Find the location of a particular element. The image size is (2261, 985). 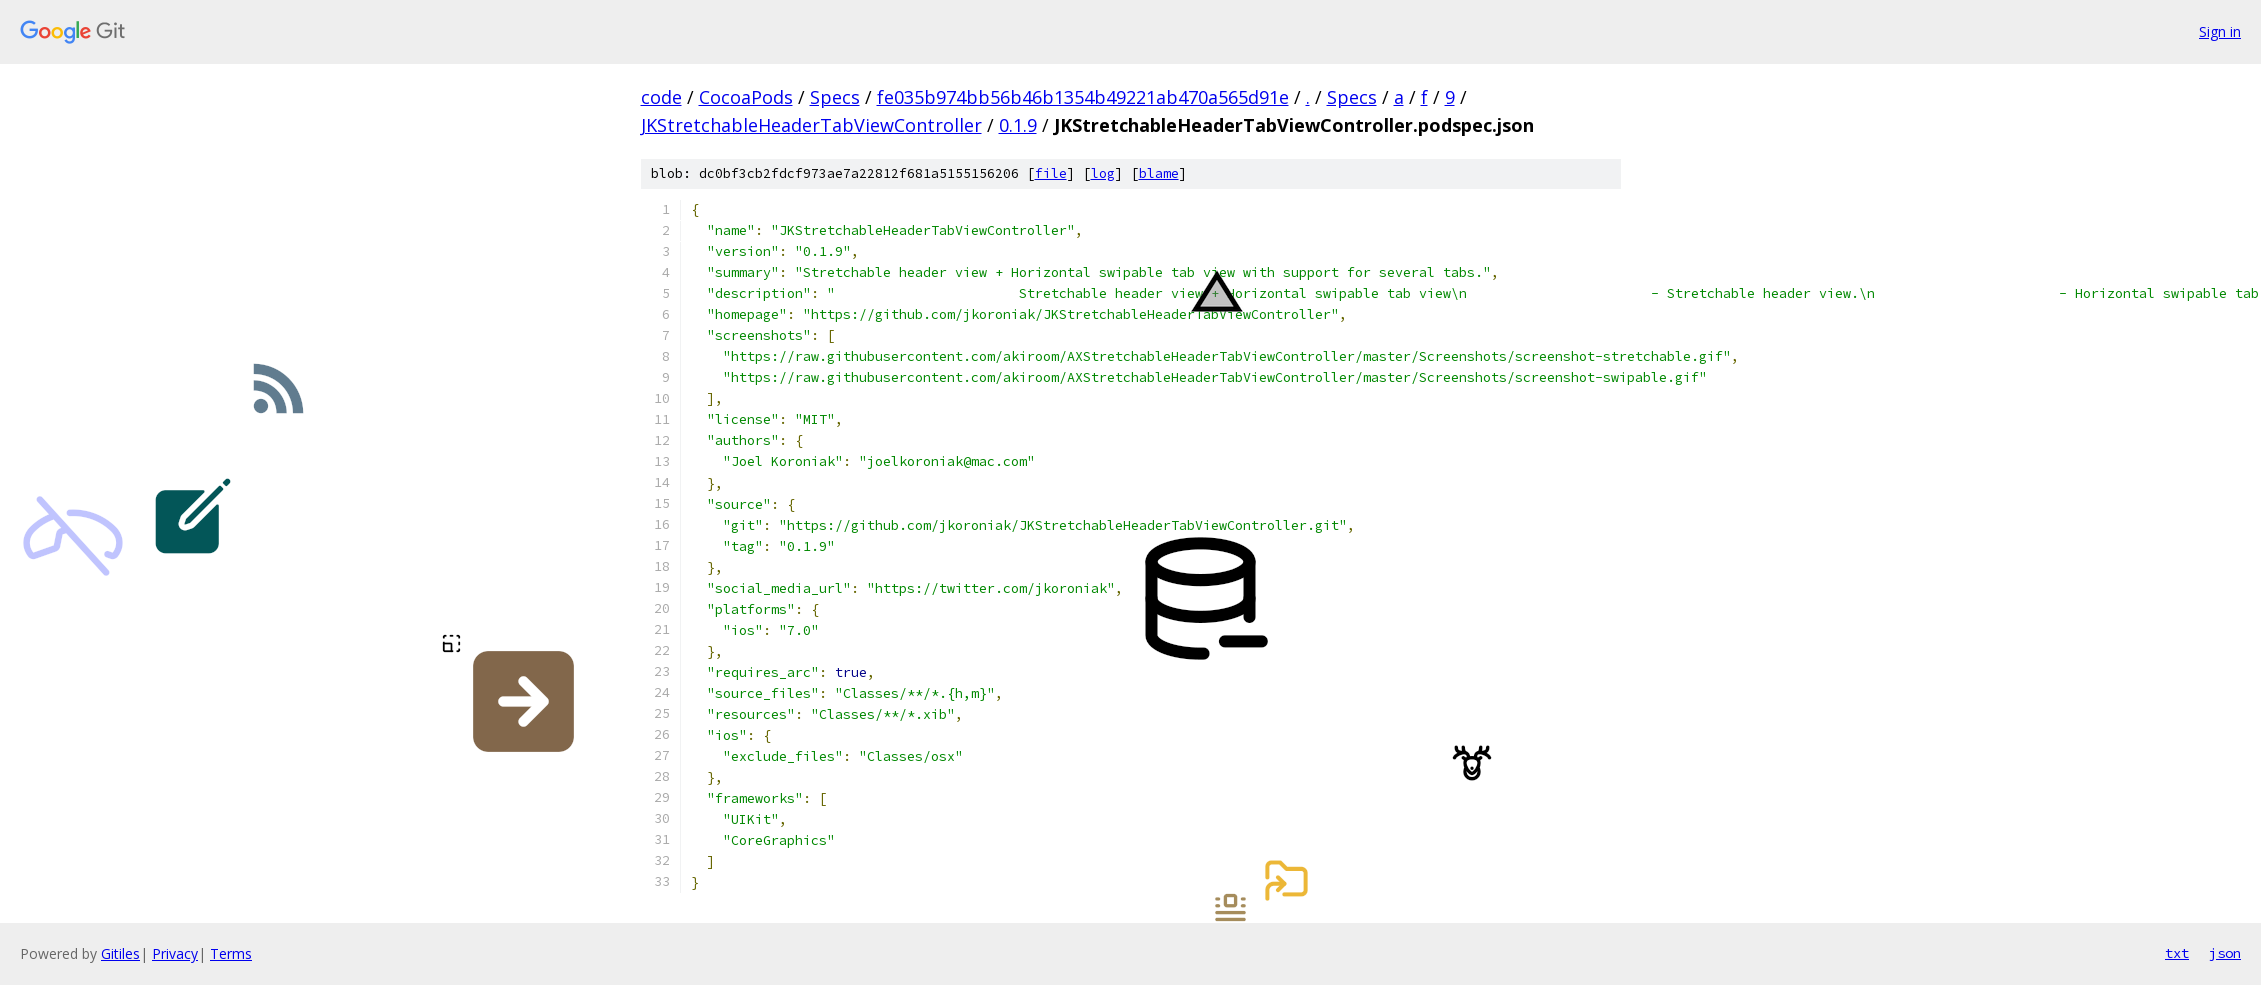

create a symbolic link to this folder is located at coordinates (1286, 879).